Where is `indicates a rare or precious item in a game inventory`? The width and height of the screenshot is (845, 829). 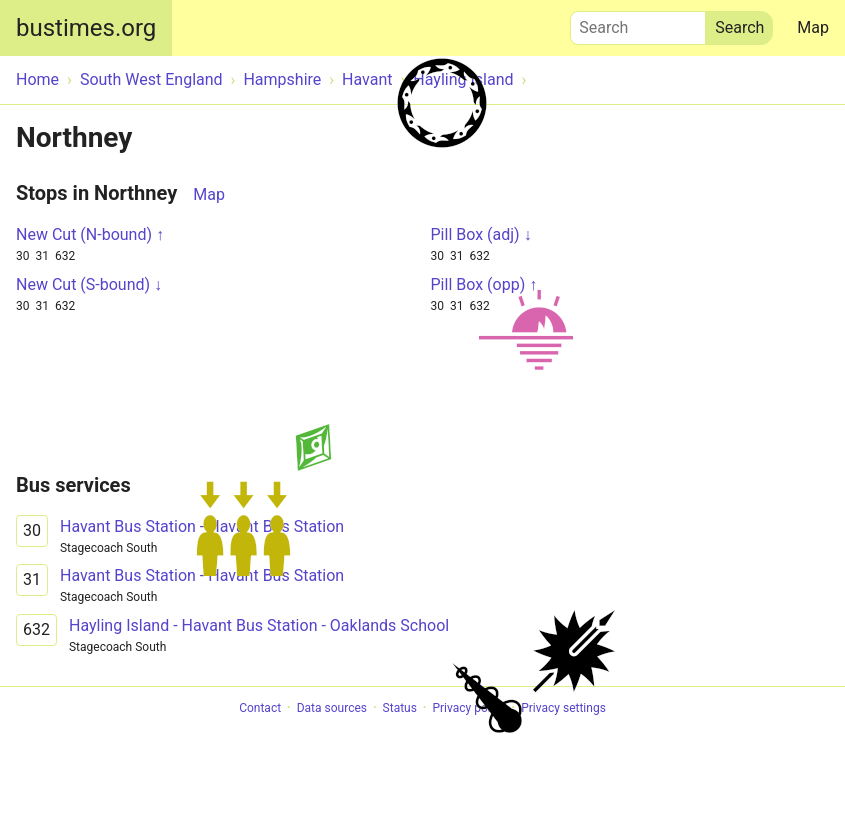 indicates a rare or precious item in a game inventory is located at coordinates (313, 447).